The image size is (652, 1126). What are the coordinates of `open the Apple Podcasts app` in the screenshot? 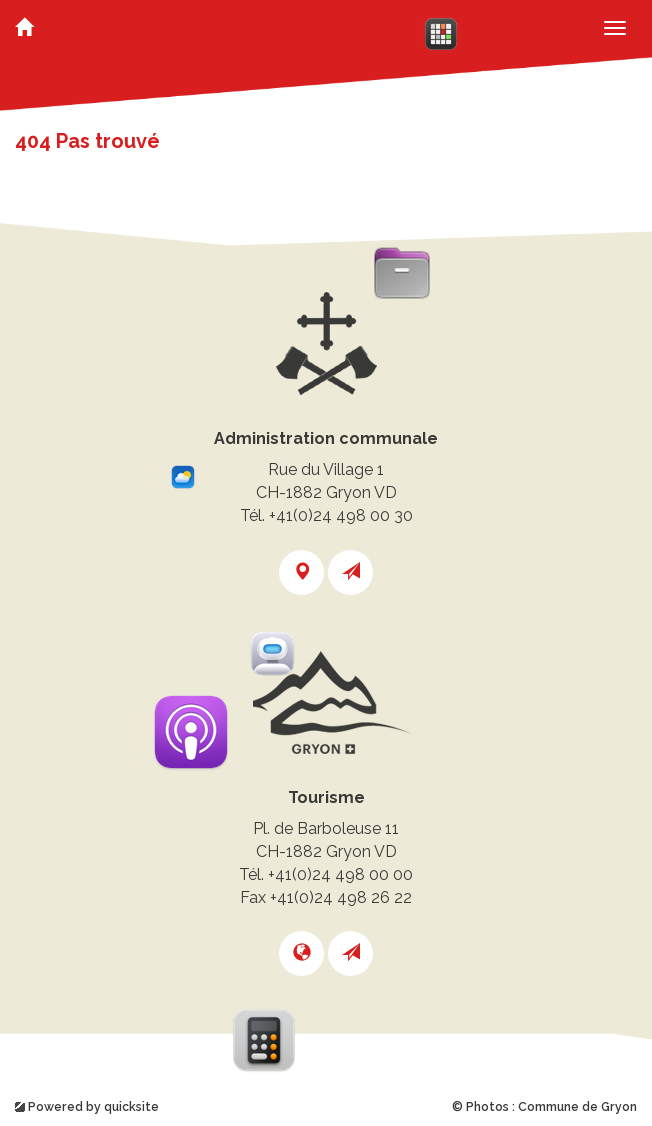 It's located at (191, 732).